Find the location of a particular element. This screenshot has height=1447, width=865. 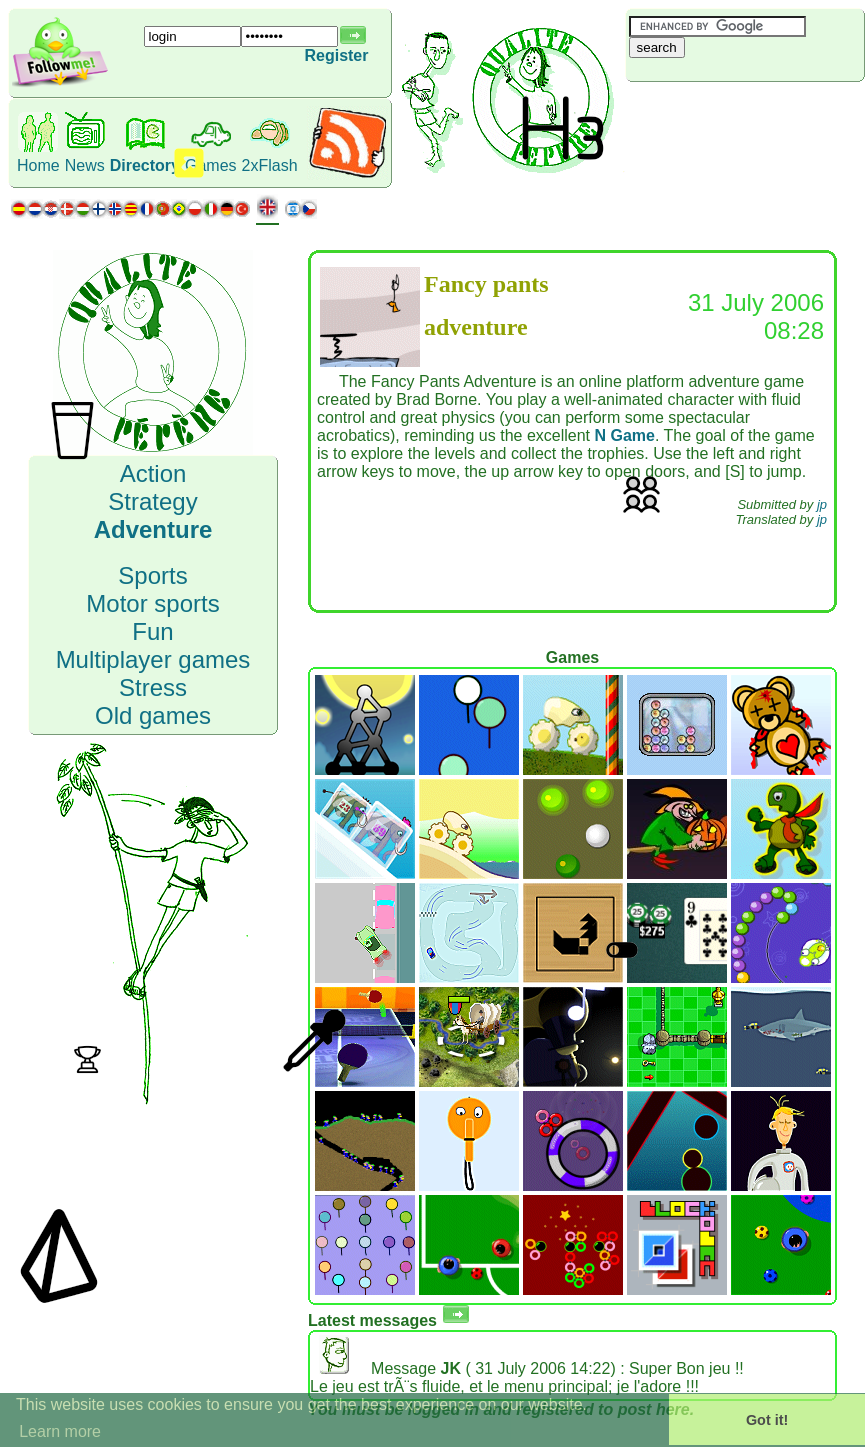

pick a color from the canvas is located at coordinates (314, 1040).